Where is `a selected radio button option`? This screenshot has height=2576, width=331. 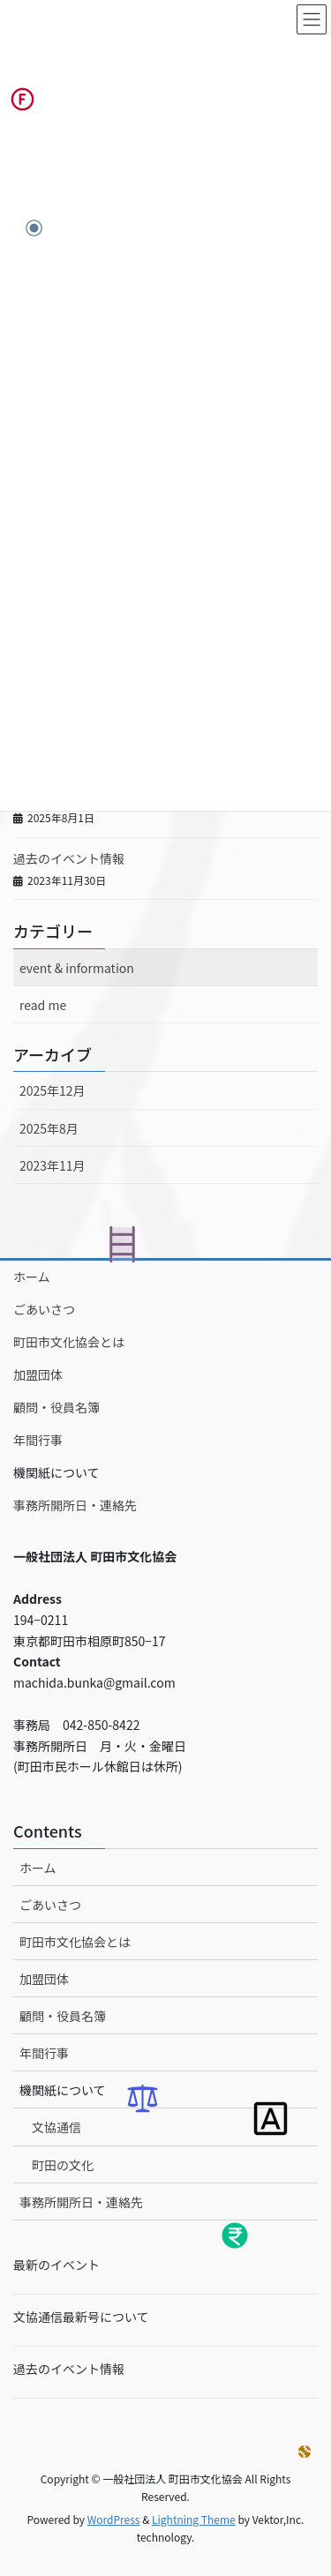 a selected radio button option is located at coordinates (34, 228).